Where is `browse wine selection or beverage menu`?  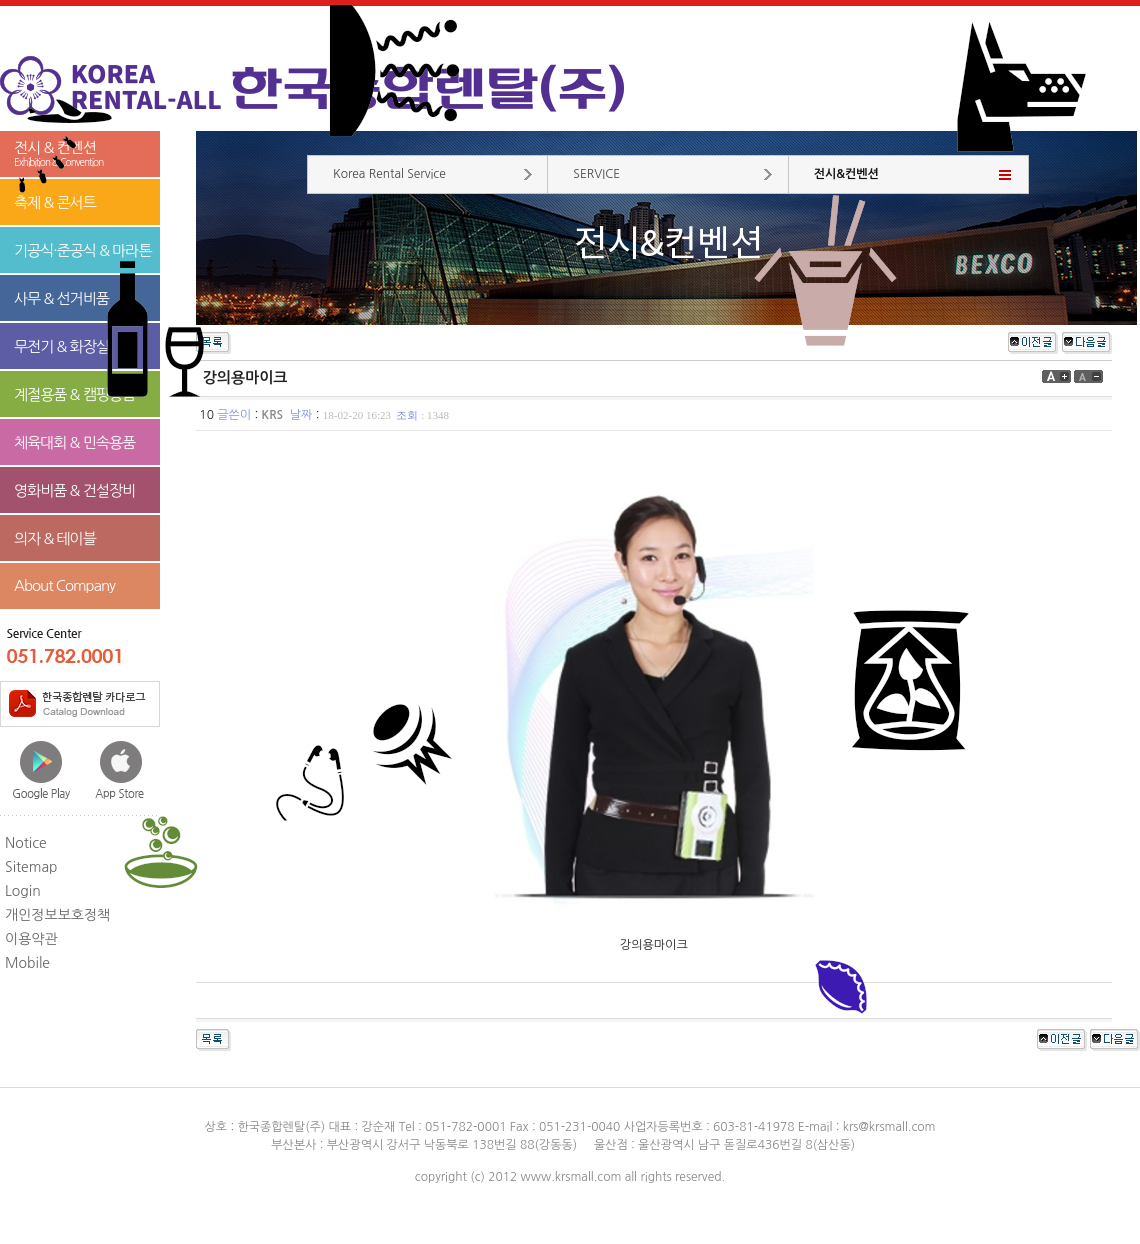
browse wine selection or beverage menu is located at coordinates (155, 327).